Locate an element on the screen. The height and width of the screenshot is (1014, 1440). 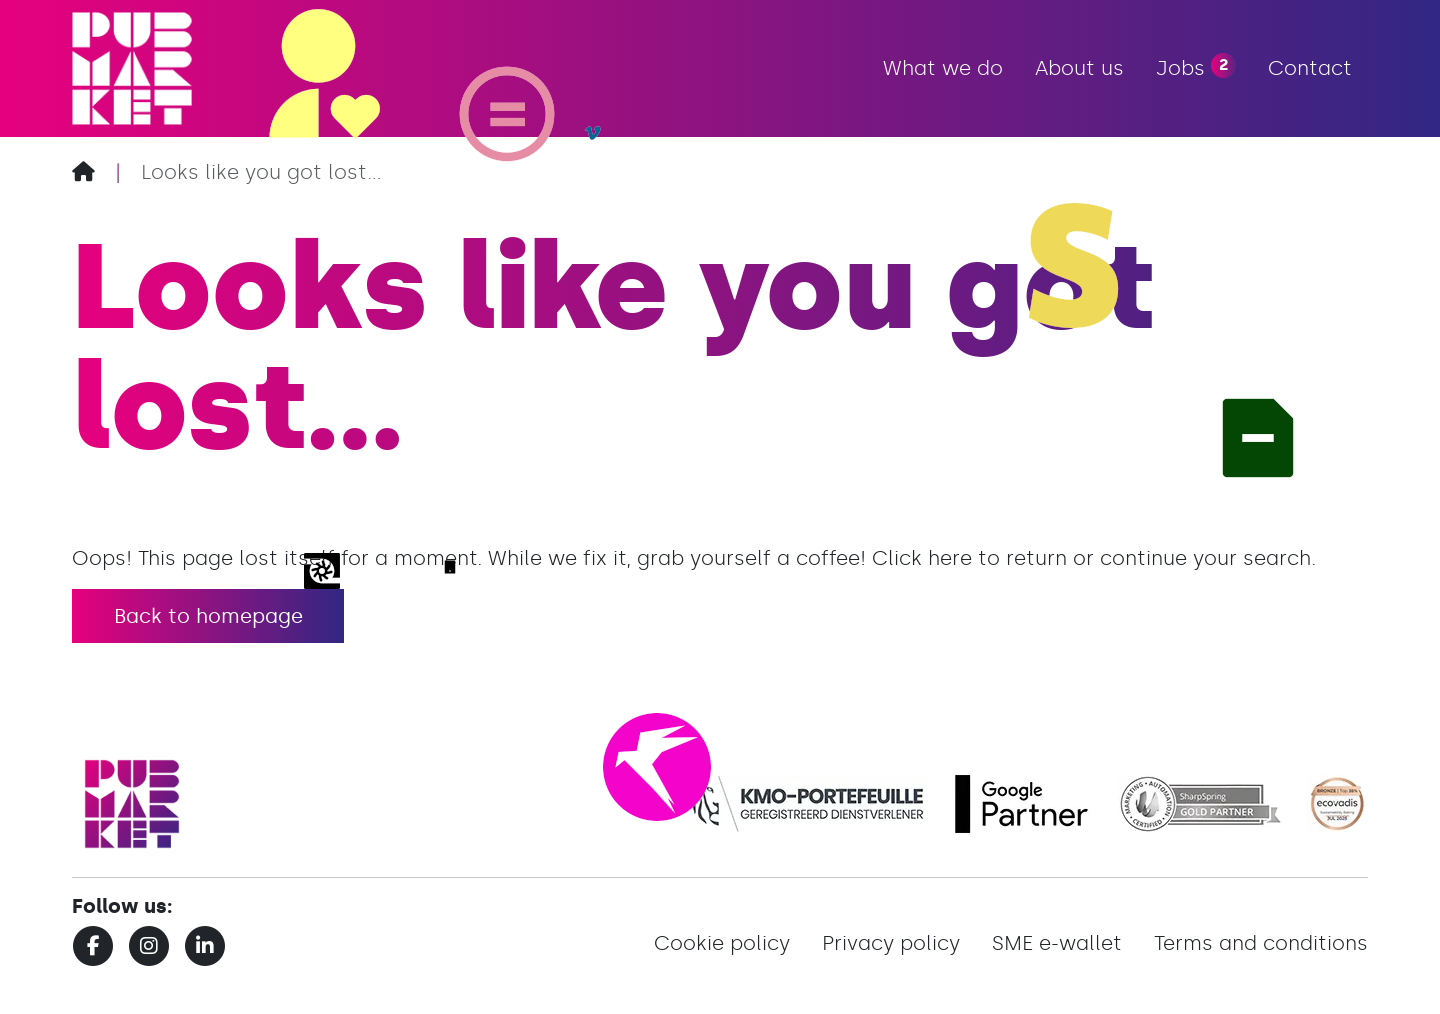
turbo build system logo is located at coordinates (322, 571).